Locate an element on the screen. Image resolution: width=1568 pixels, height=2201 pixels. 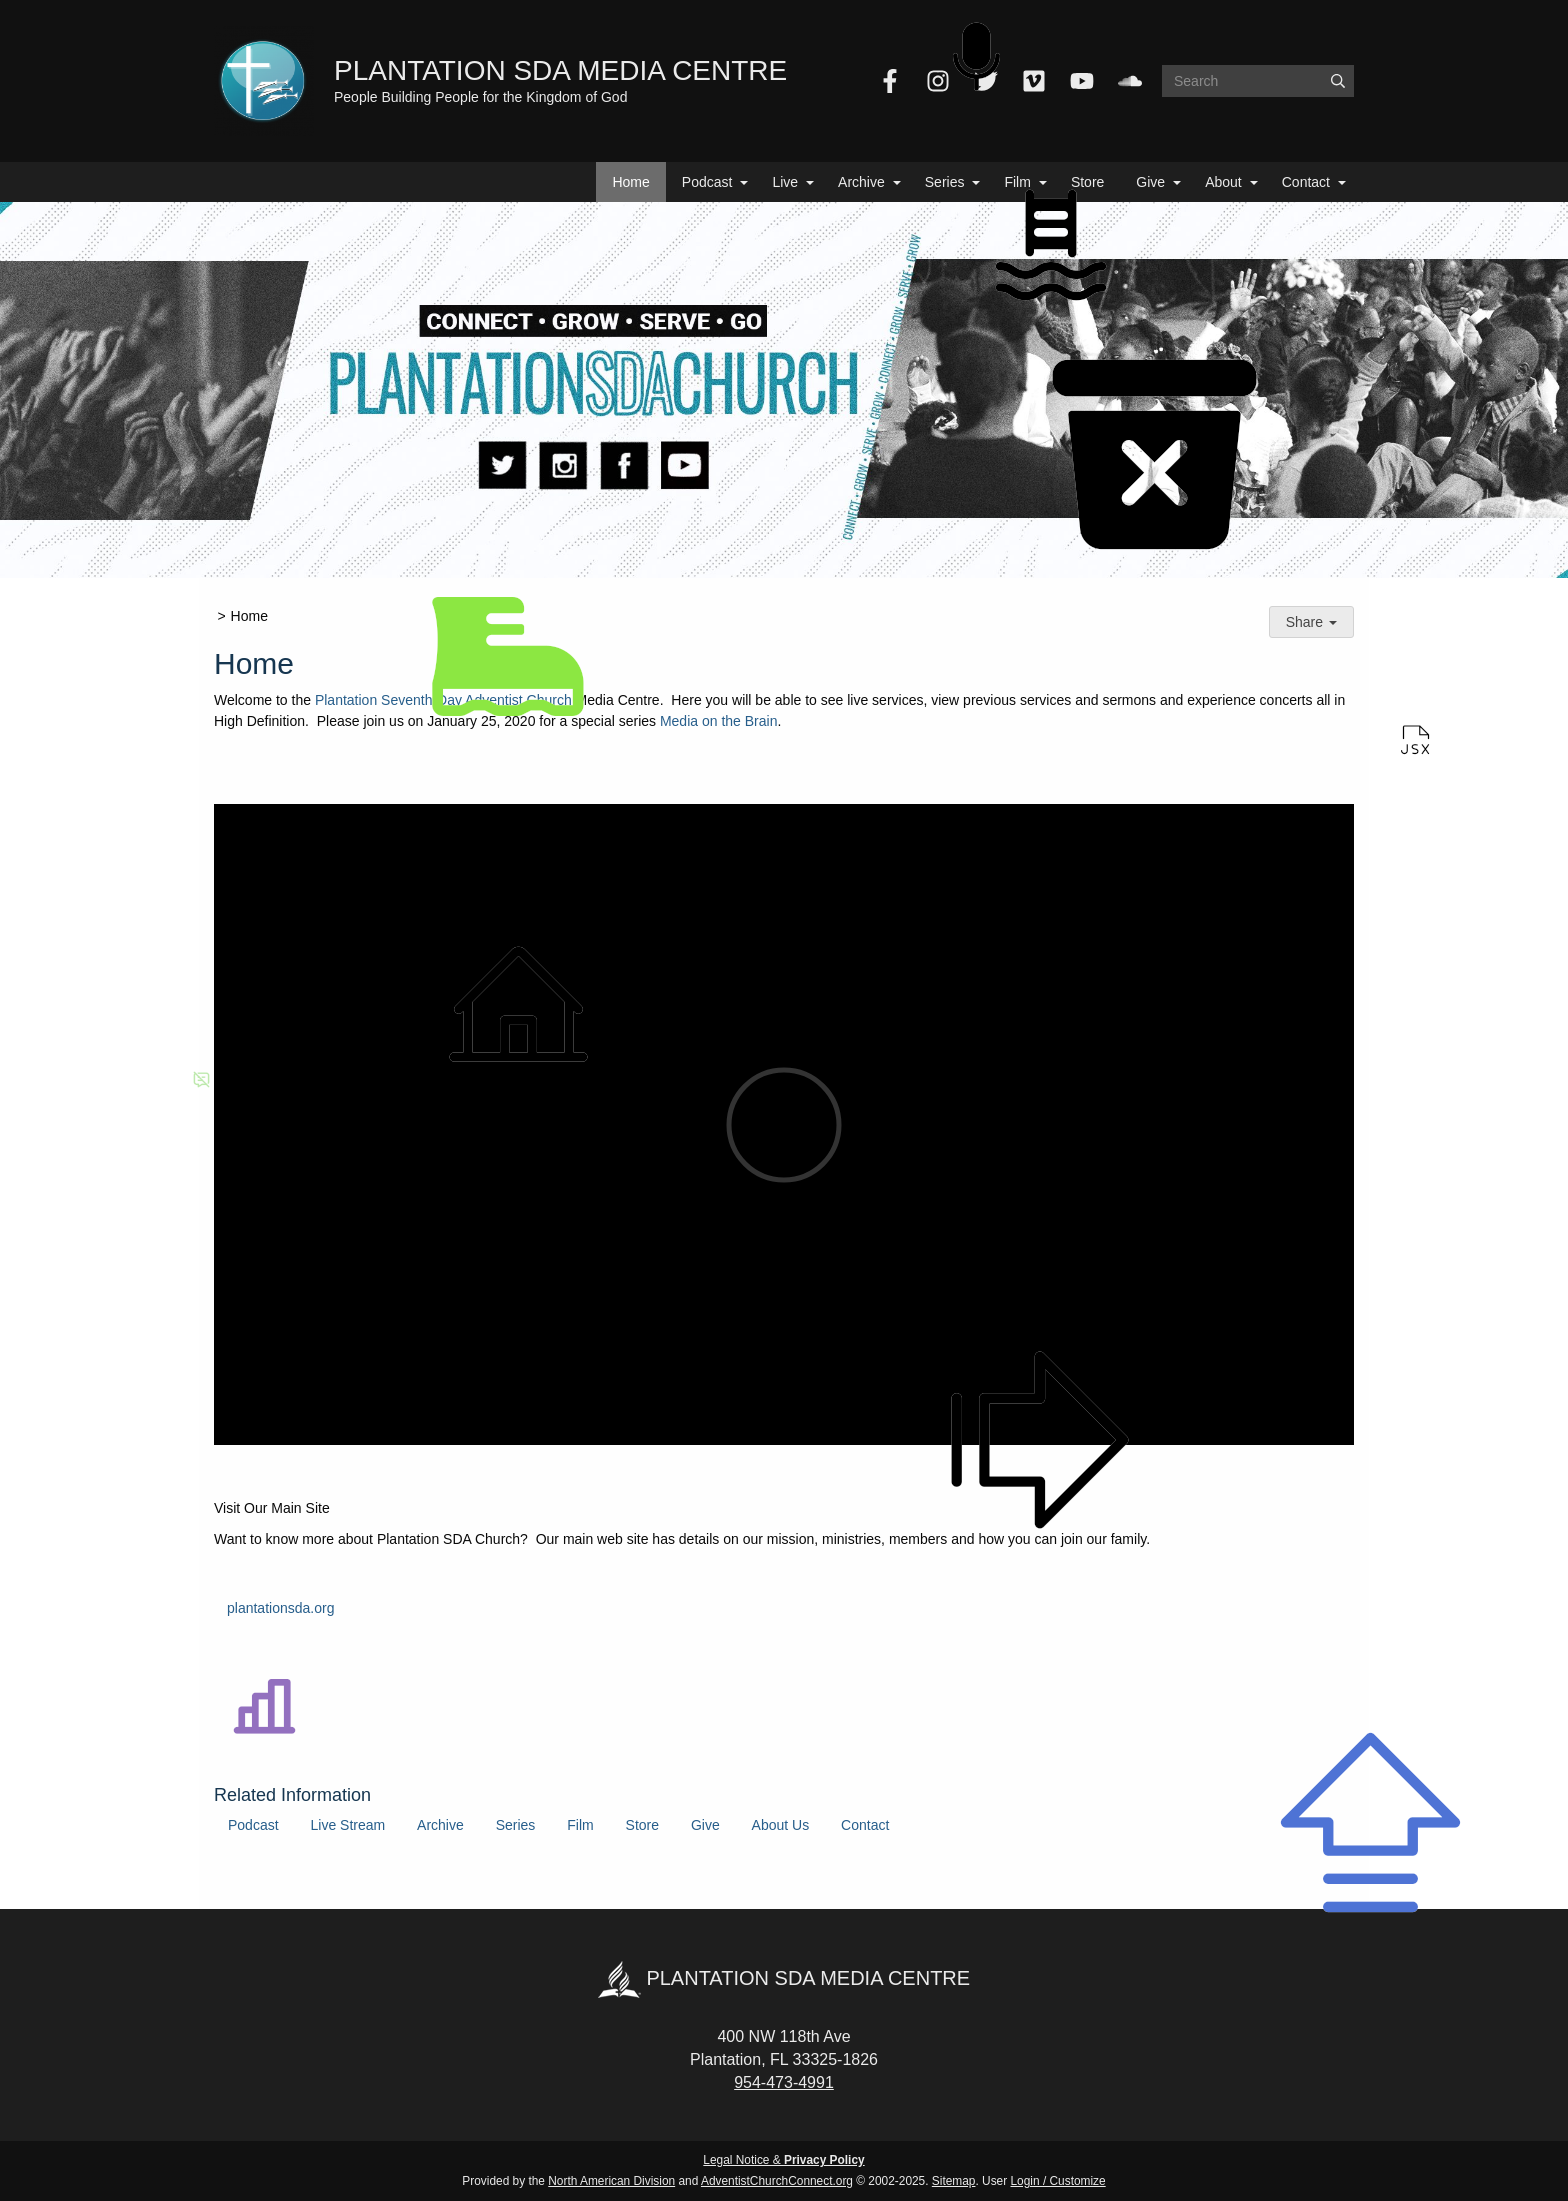
indicates swimming pool amenity available is located at coordinates (1051, 245).